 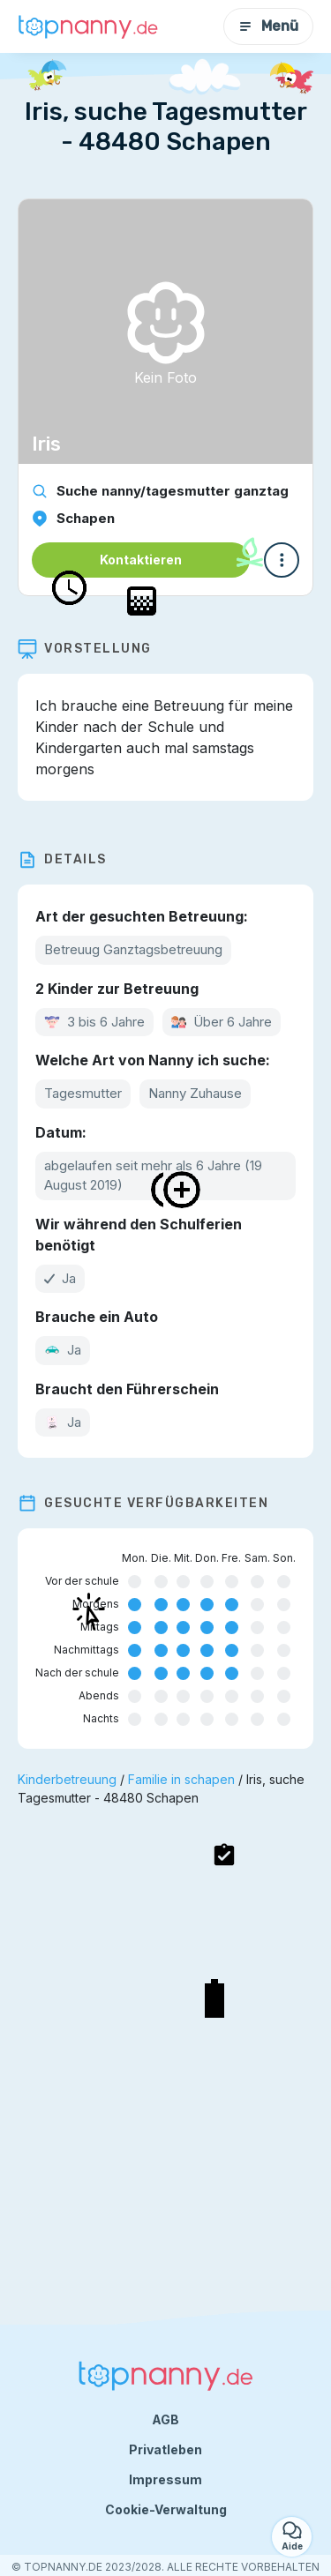 What do you see at coordinates (88, 1611) in the screenshot?
I see `click or tap interaction indicator` at bounding box center [88, 1611].